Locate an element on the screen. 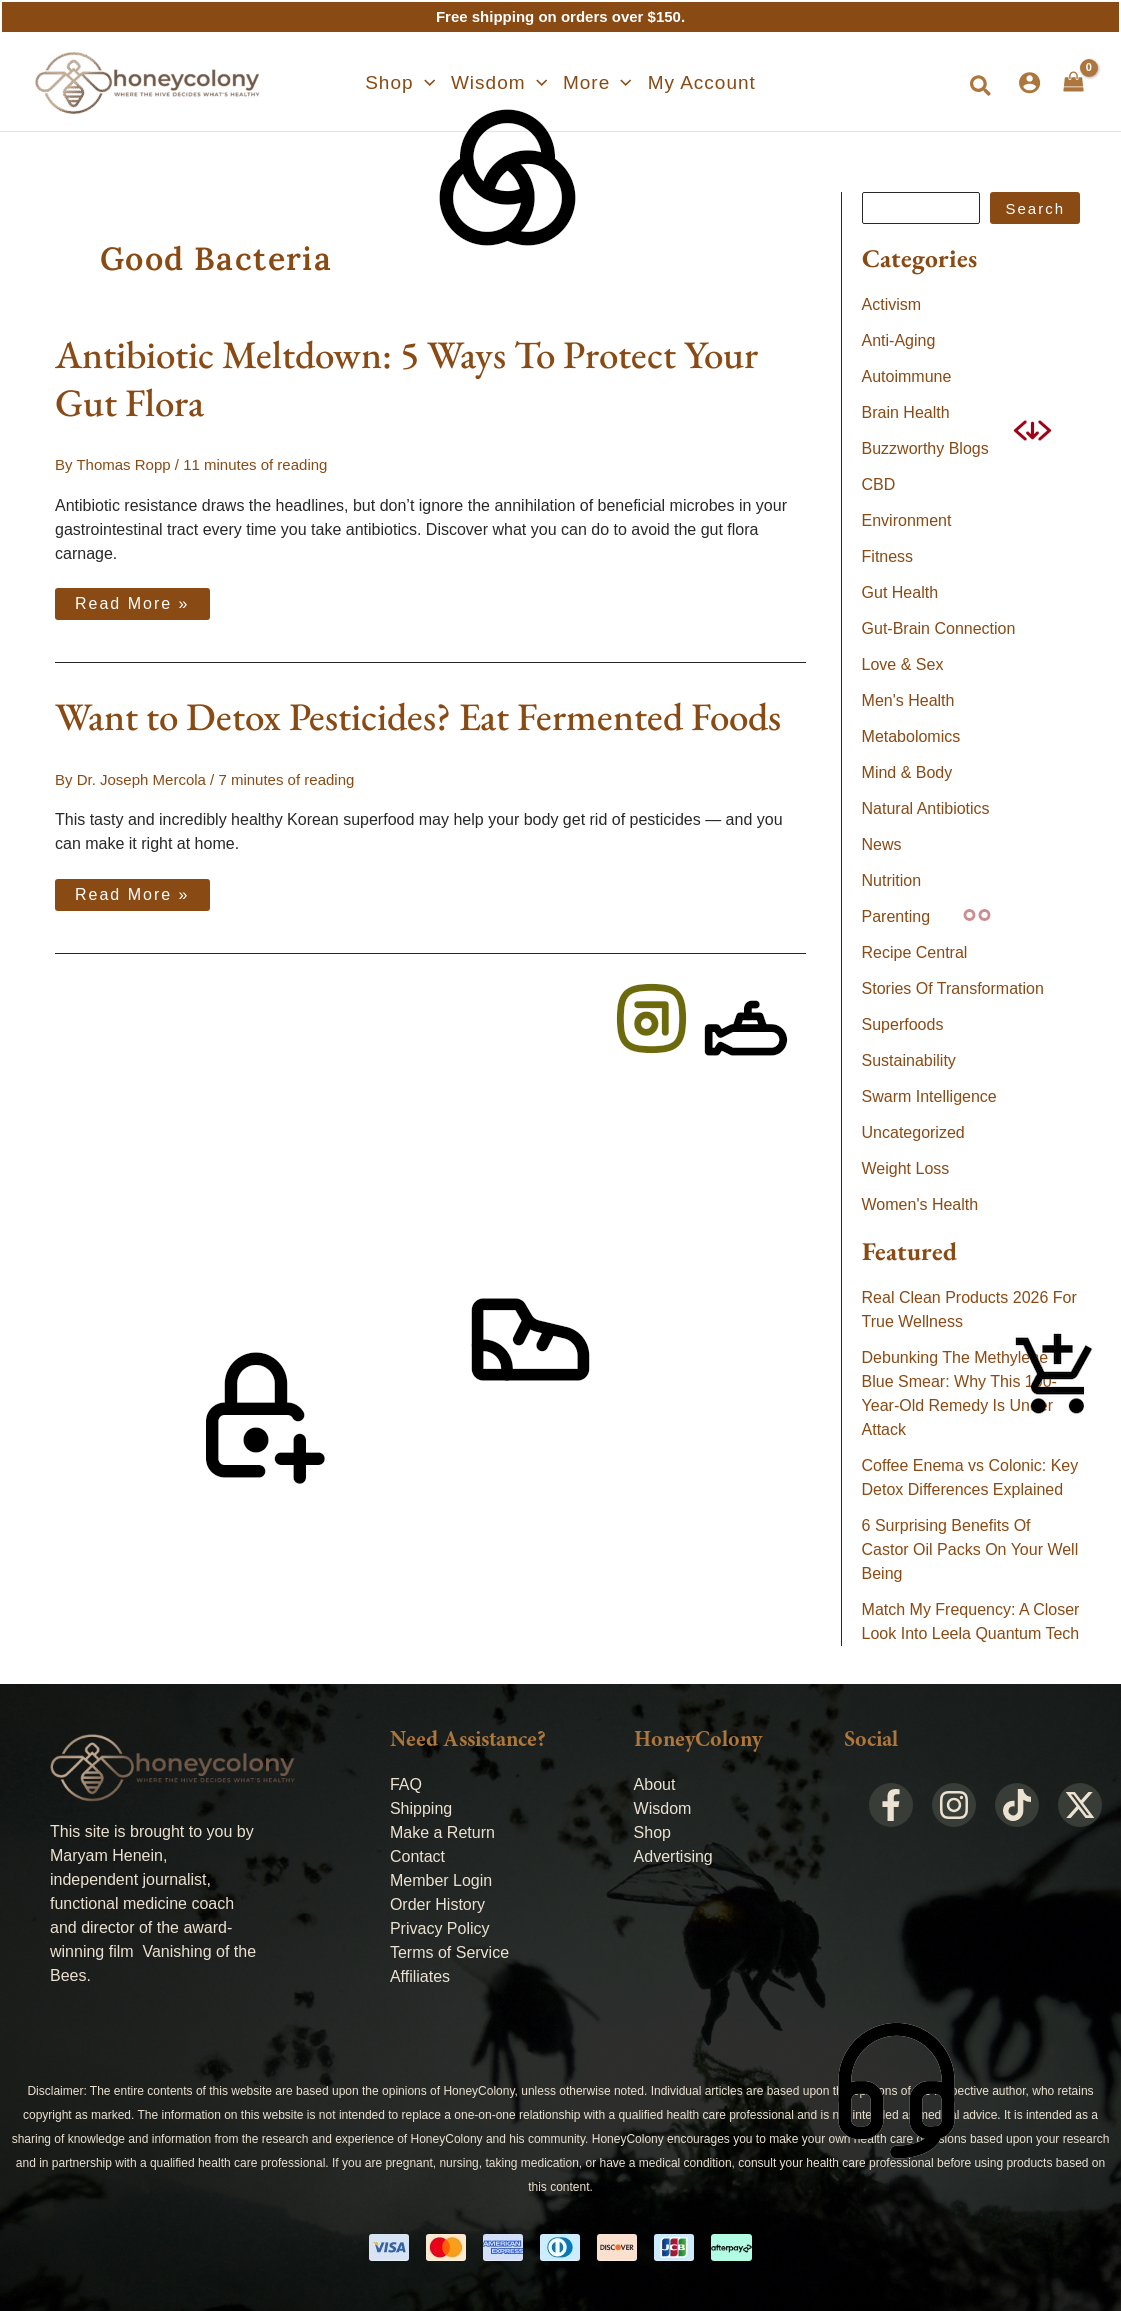 This screenshot has width=1121, height=2311. abstract design platform logo is located at coordinates (651, 1018).